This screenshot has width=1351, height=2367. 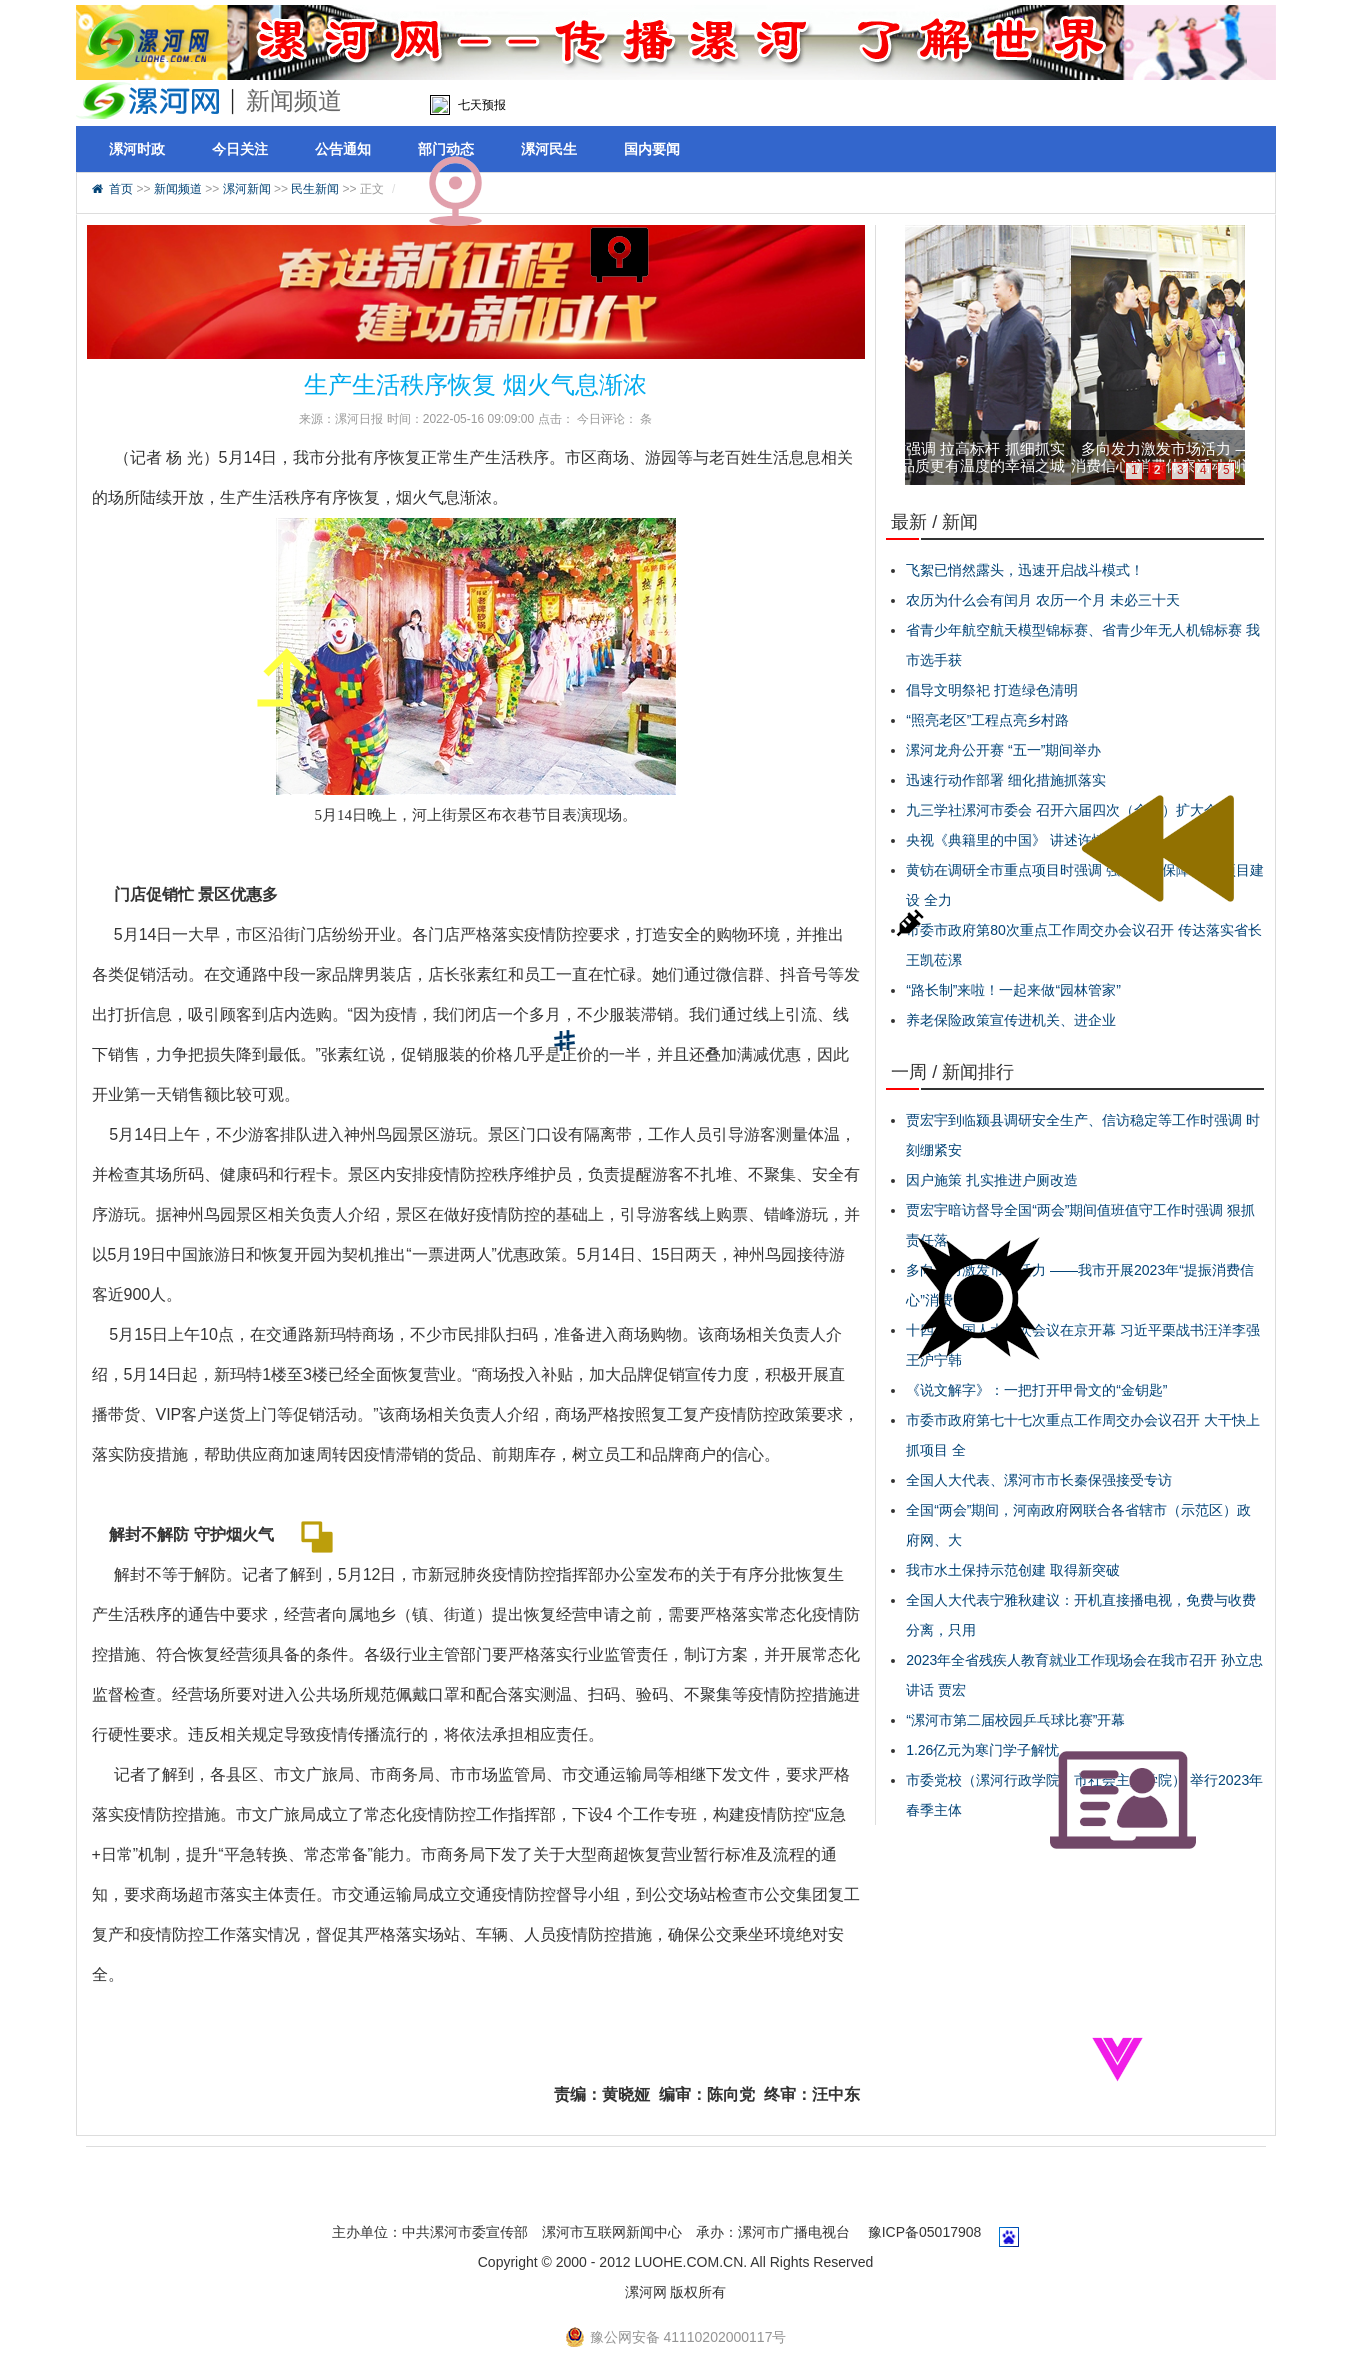 What do you see at coordinates (283, 681) in the screenshot?
I see `turn right then continue forward` at bounding box center [283, 681].